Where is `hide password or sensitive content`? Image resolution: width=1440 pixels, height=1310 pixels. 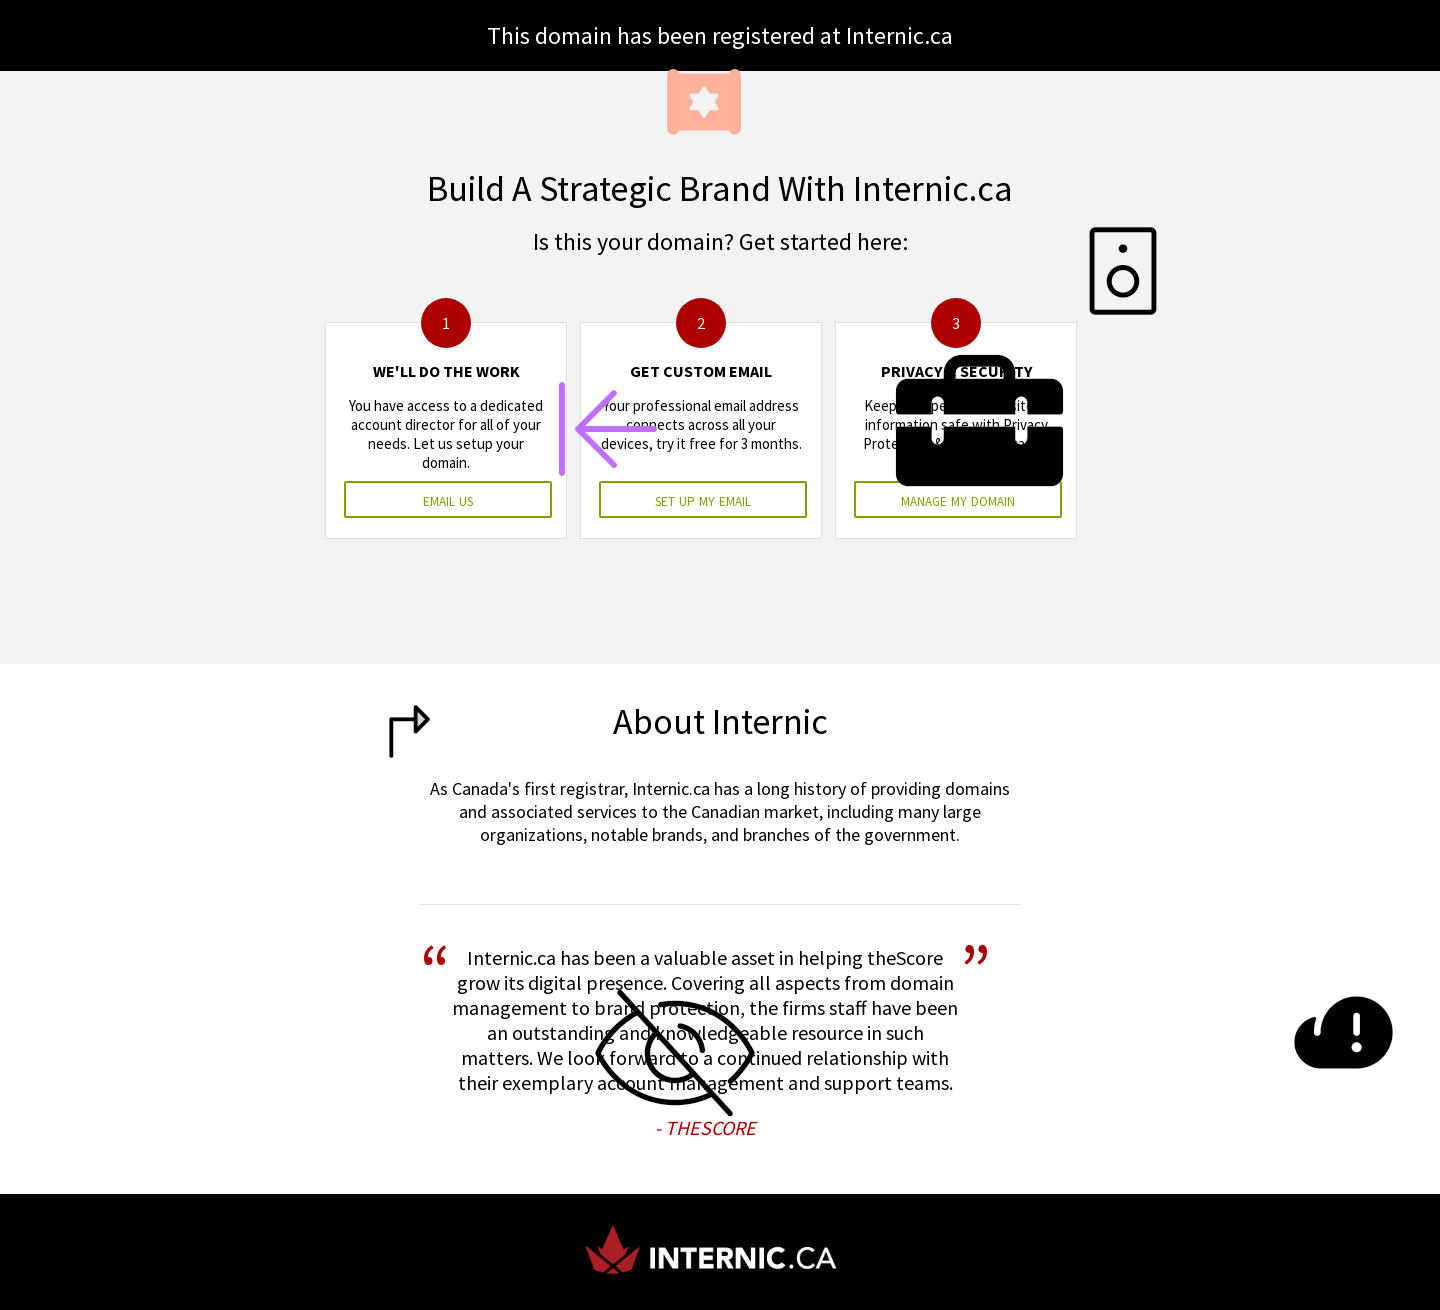
hide password or sensitive content is located at coordinates (675, 1053).